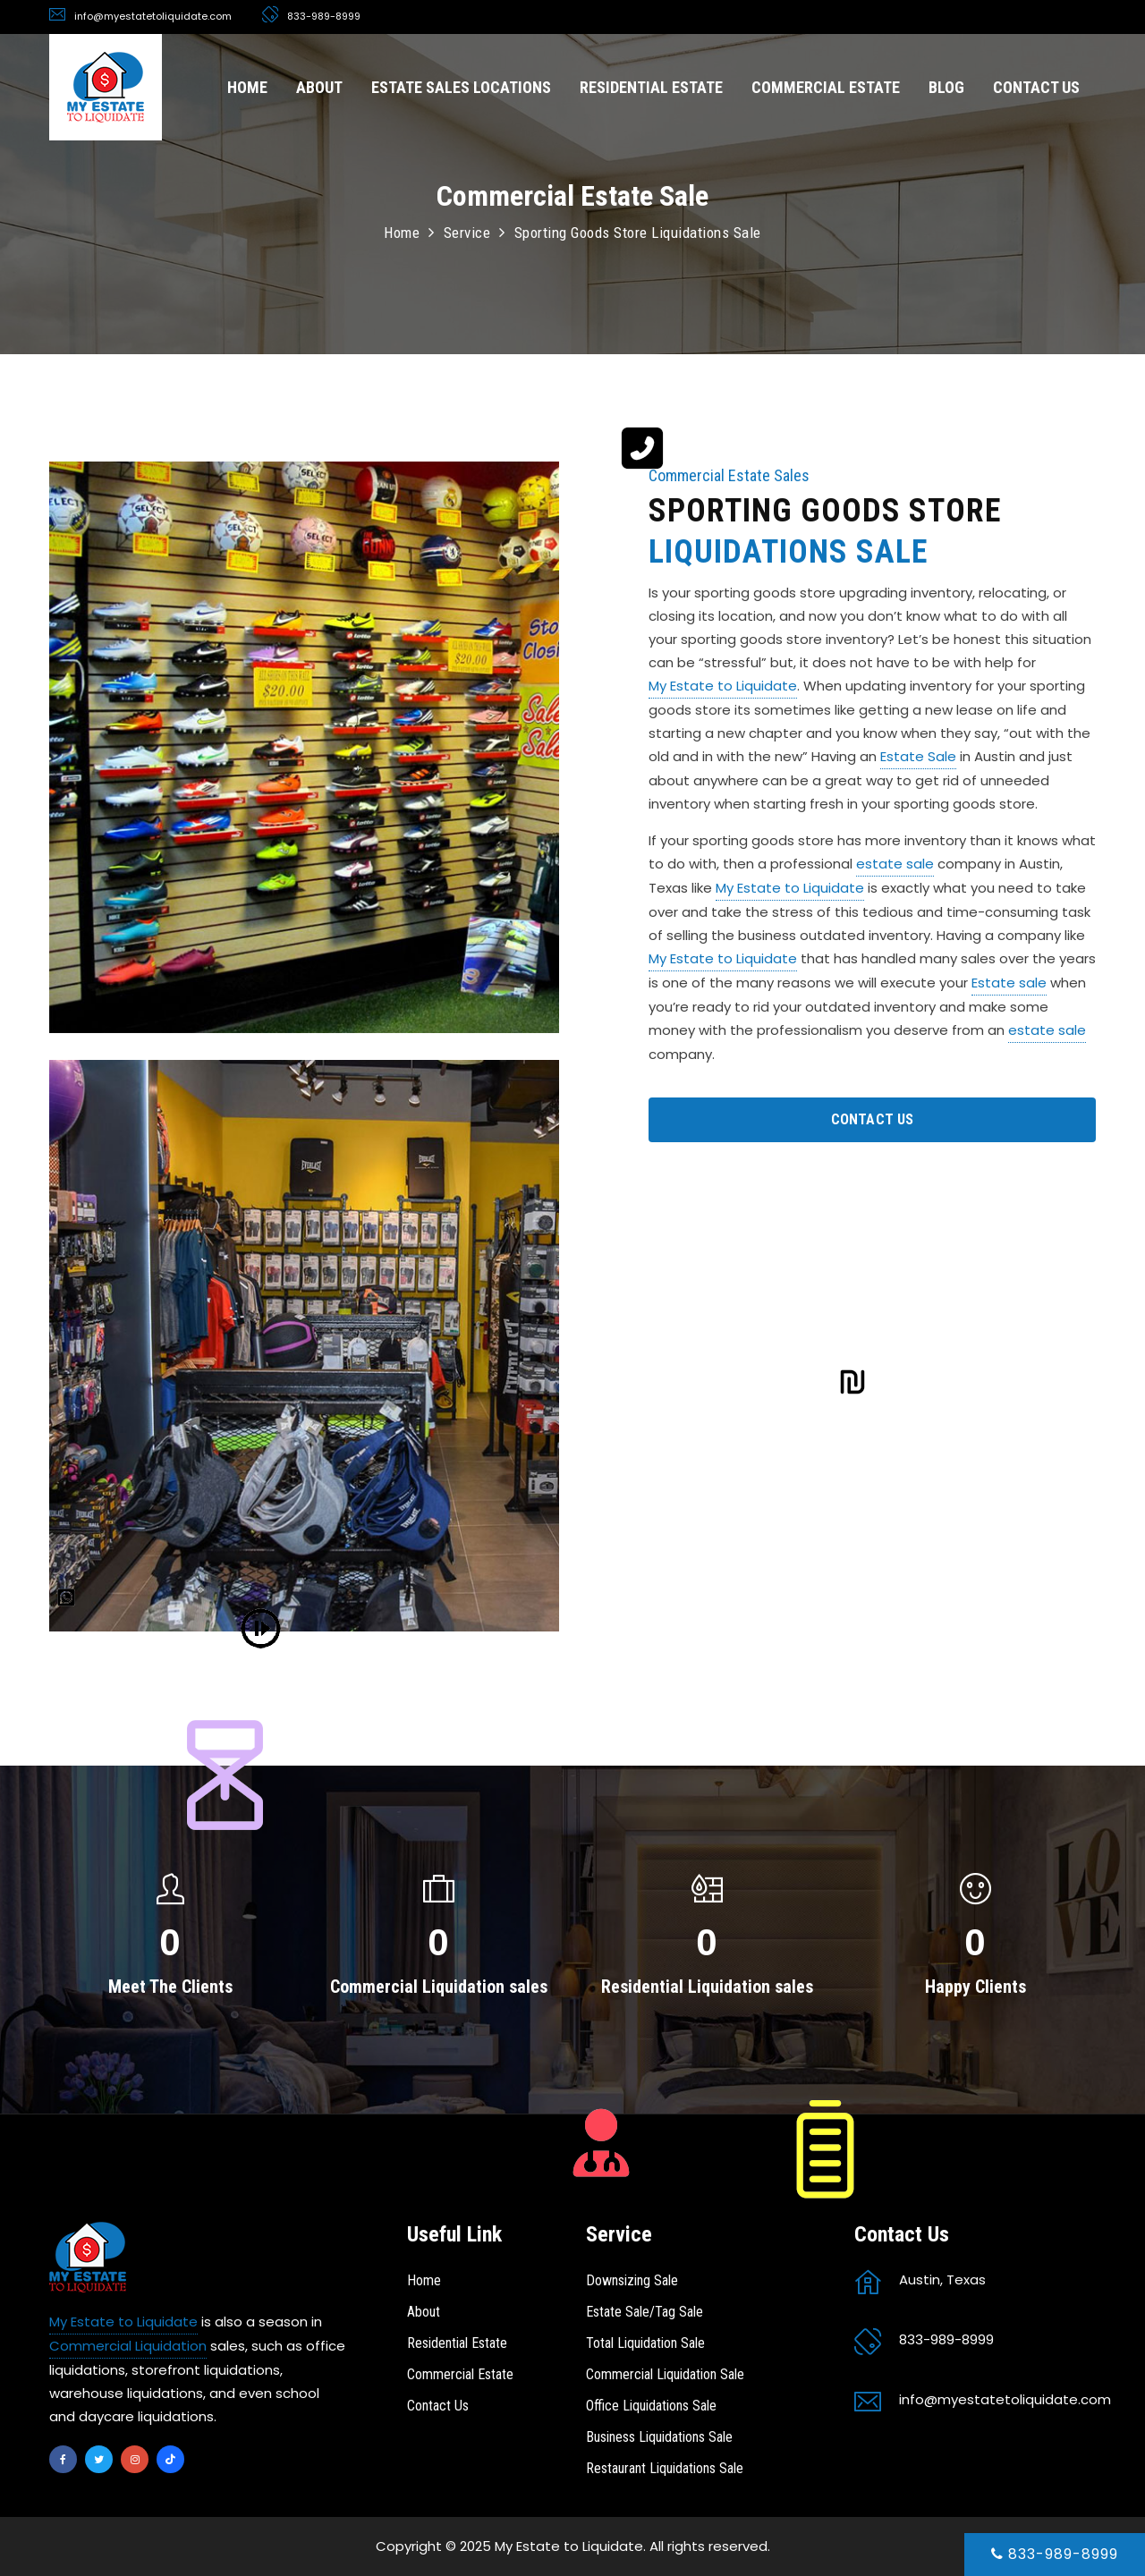  Describe the element at coordinates (825, 2150) in the screenshot. I see `battery fully charged` at that location.